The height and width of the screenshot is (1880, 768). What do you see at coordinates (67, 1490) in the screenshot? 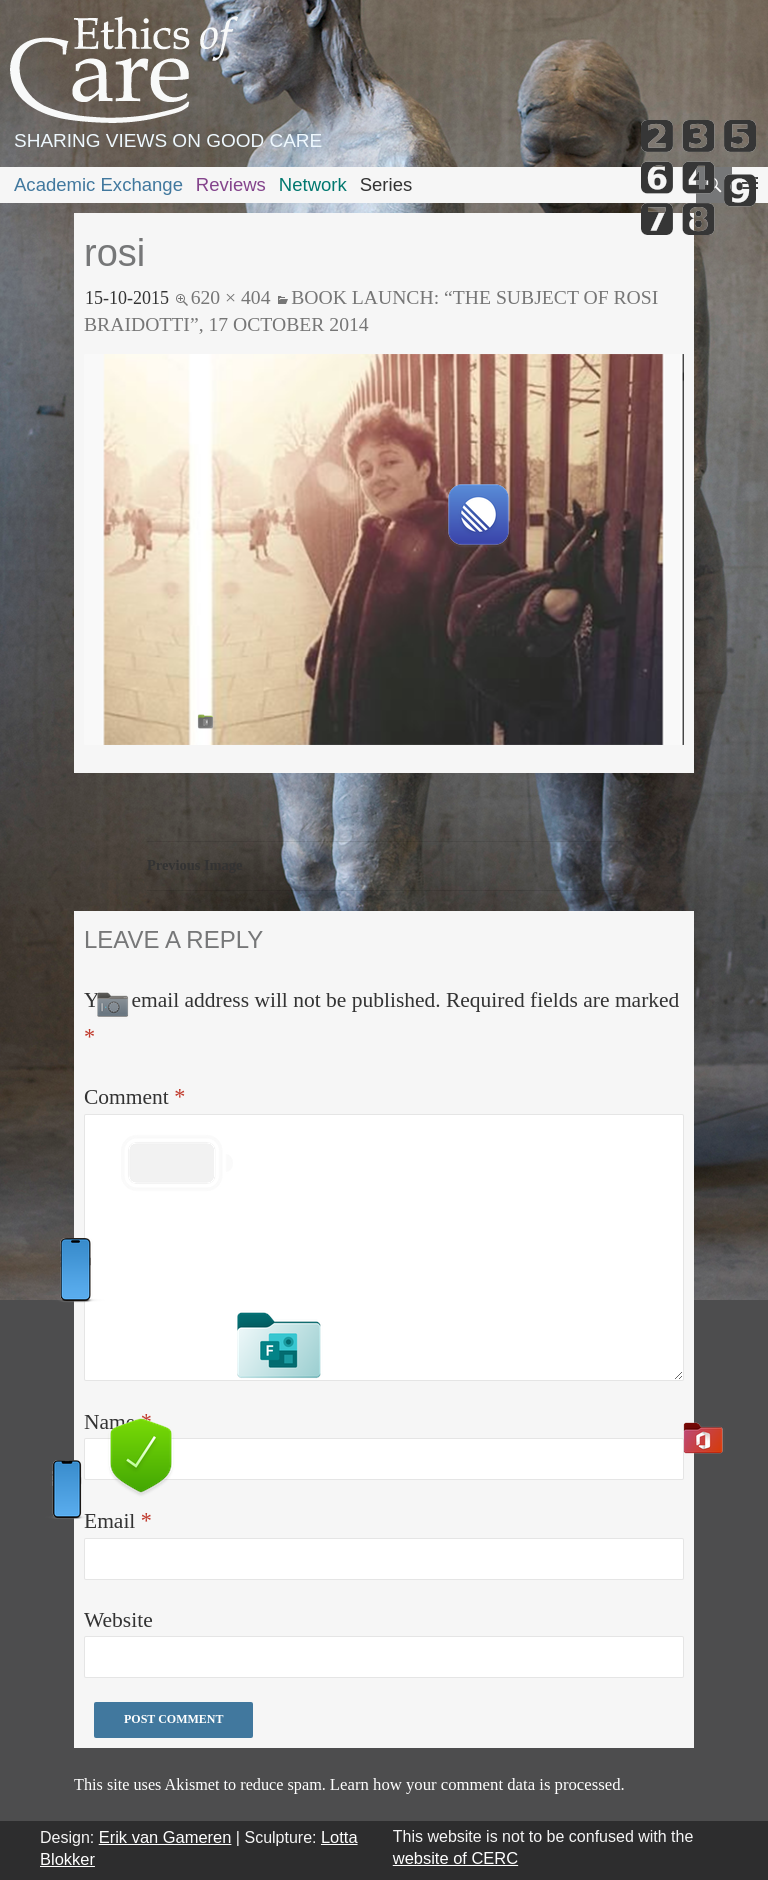
I see `iPhone 16e device icon` at bounding box center [67, 1490].